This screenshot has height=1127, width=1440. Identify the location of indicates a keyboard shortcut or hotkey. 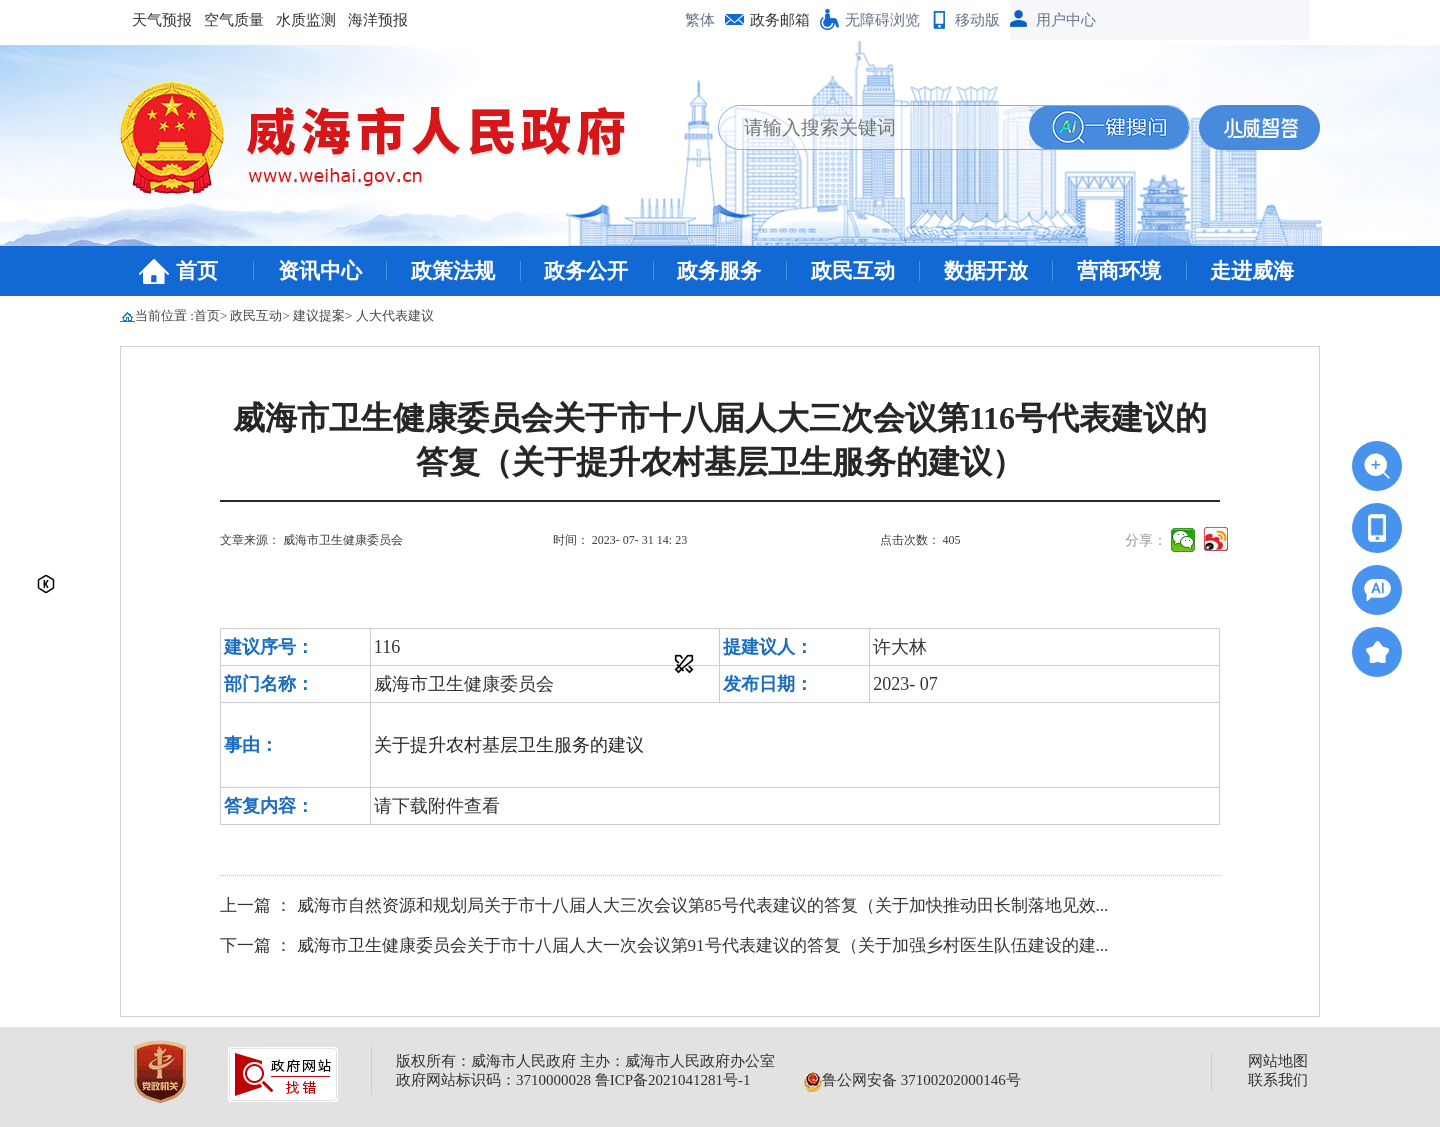
(46, 584).